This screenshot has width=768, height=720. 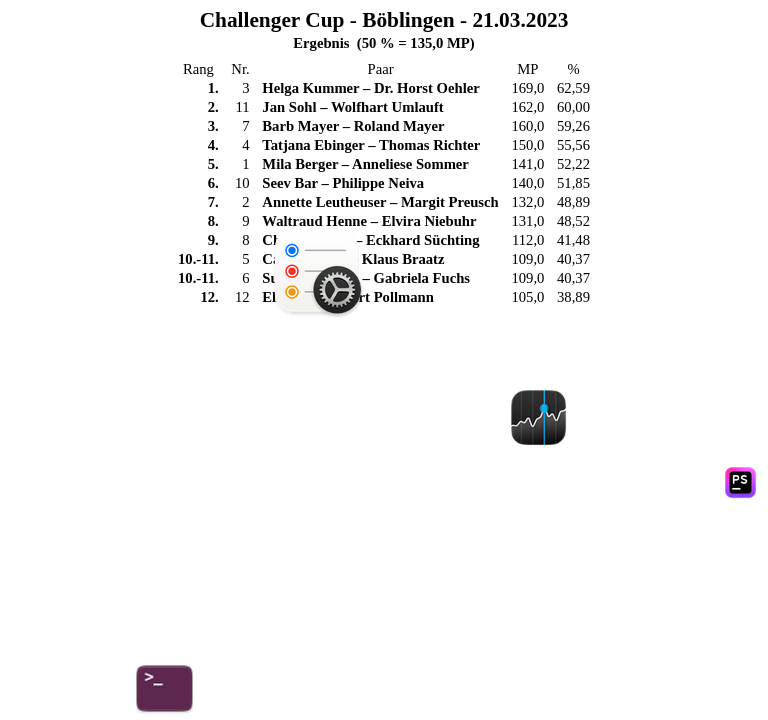 What do you see at coordinates (538, 417) in the screenshot?
I see `open the stocks app` at bounding box center [538, 417].